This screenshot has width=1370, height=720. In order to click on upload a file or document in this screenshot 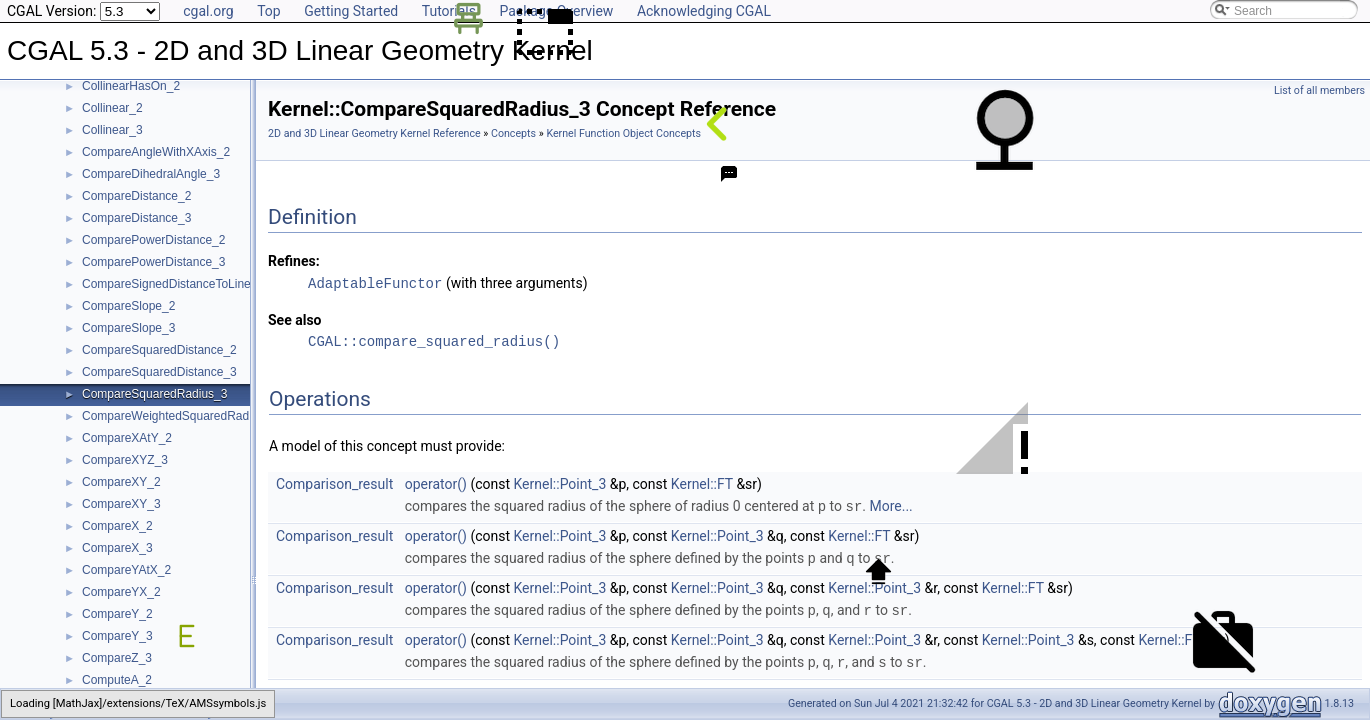, I will do `click(878, 572)`.